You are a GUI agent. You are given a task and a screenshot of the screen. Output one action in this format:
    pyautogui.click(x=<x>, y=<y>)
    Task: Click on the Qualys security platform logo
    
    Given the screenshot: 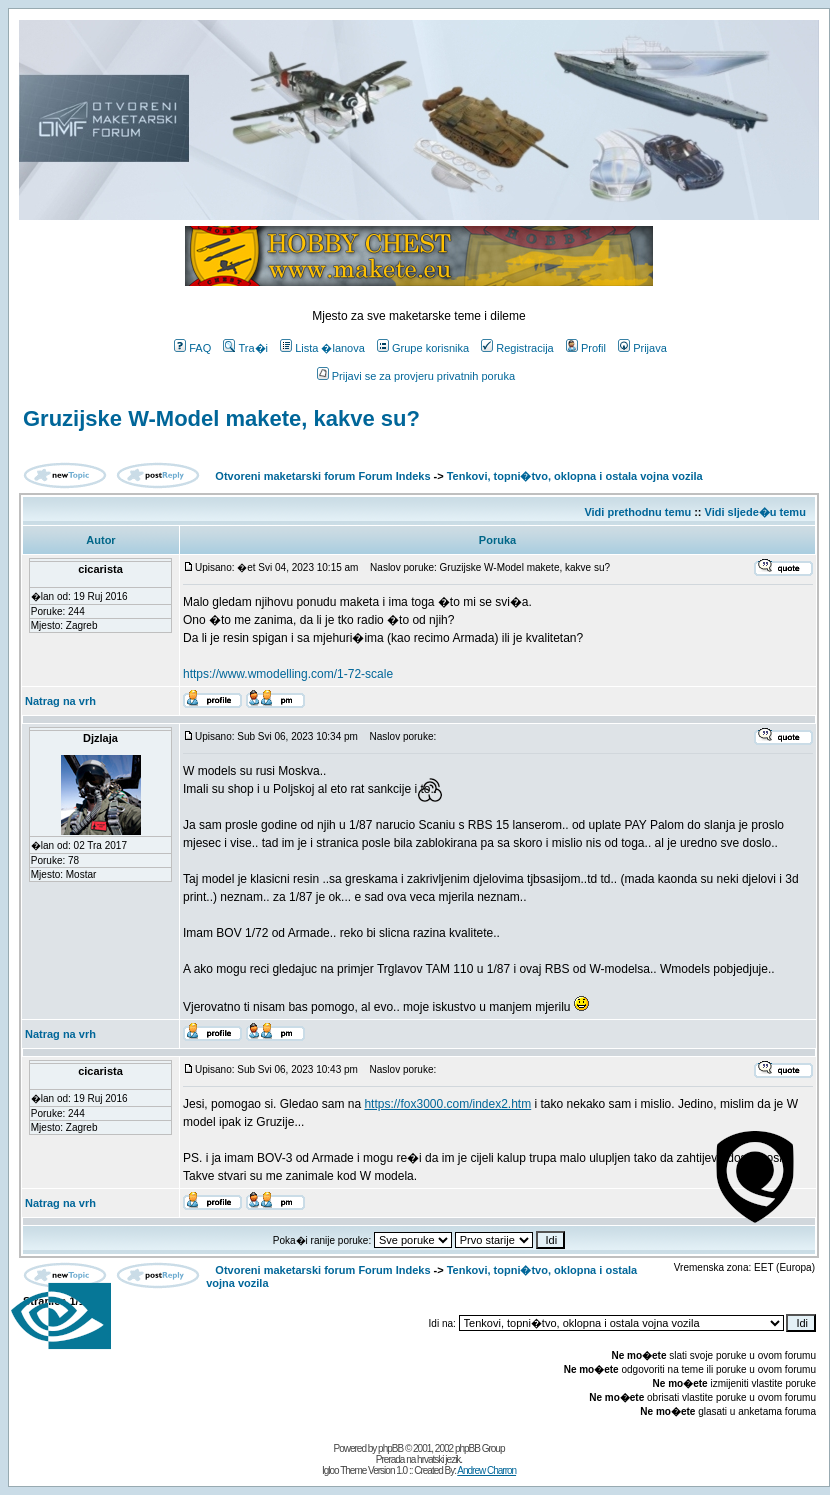 What is the action you would take?
    pyautogui.click(x=755, y=1177)
    